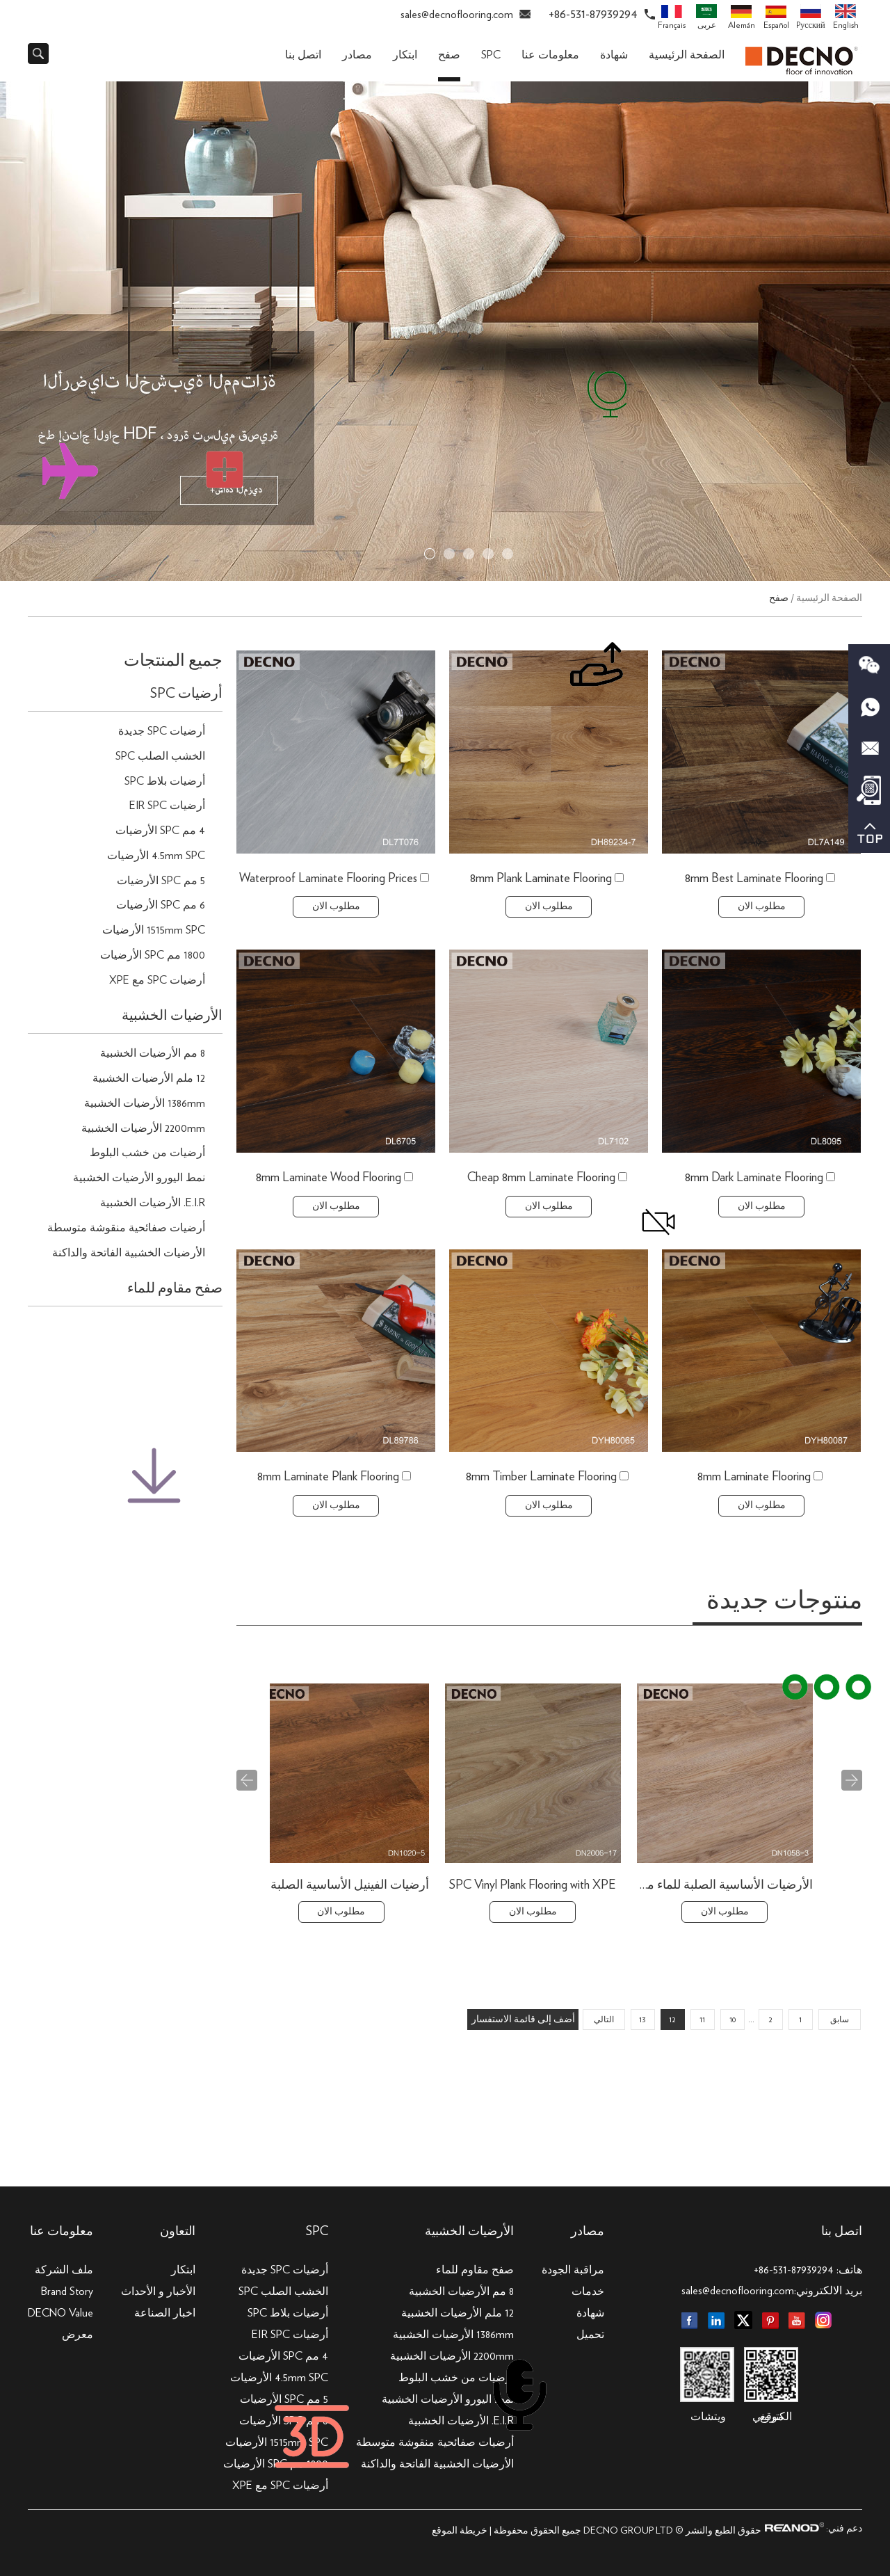 The image size is (890, 2576). What do you see at coordinates (608, 392) in the screenshot?
I see `view global or worldwide settings` at bounding box center [608, 392].